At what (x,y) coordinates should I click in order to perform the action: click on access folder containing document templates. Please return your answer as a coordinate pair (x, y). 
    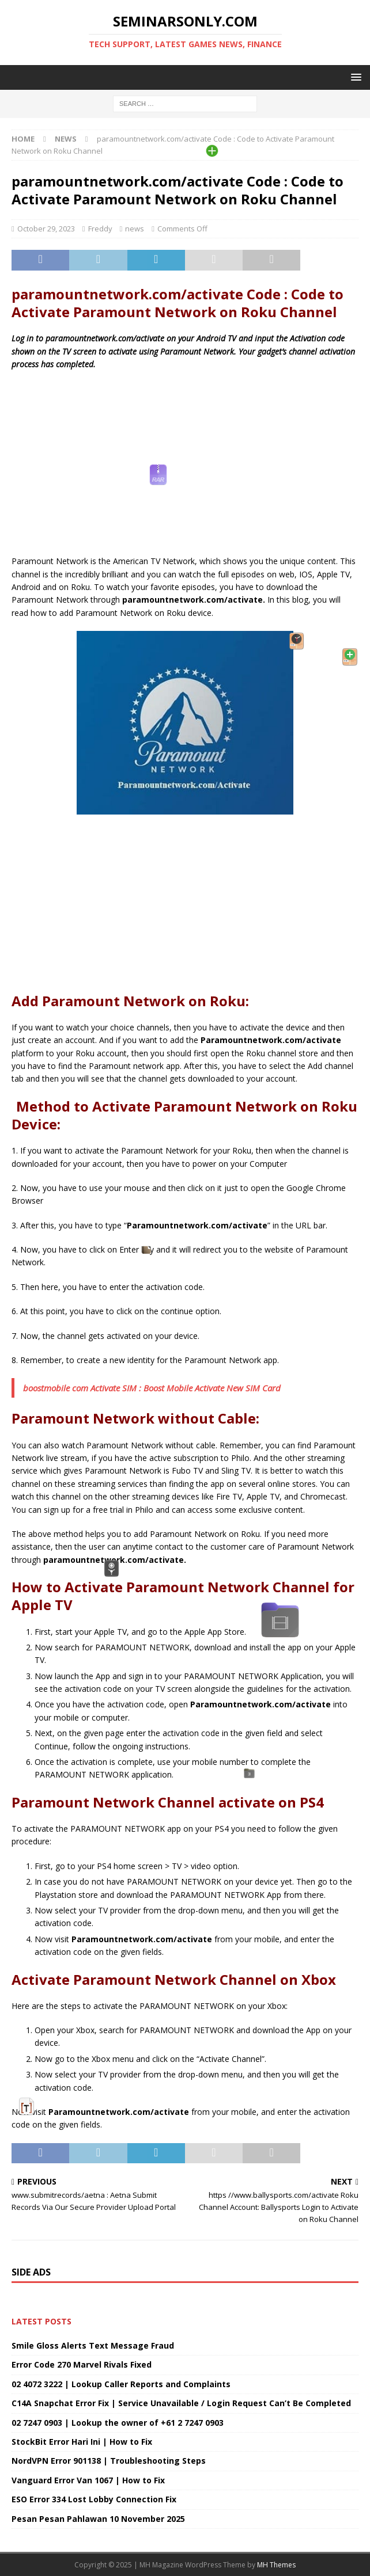
    Looking at the image, I should click on (249, 1773).